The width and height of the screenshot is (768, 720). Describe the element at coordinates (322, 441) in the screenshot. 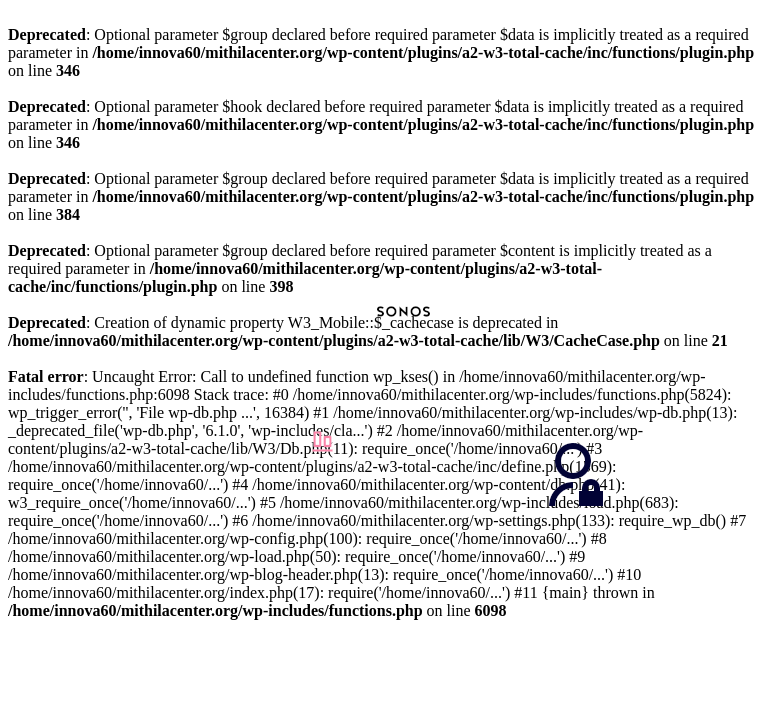

I see `align items to the bottom of a container` at that location.